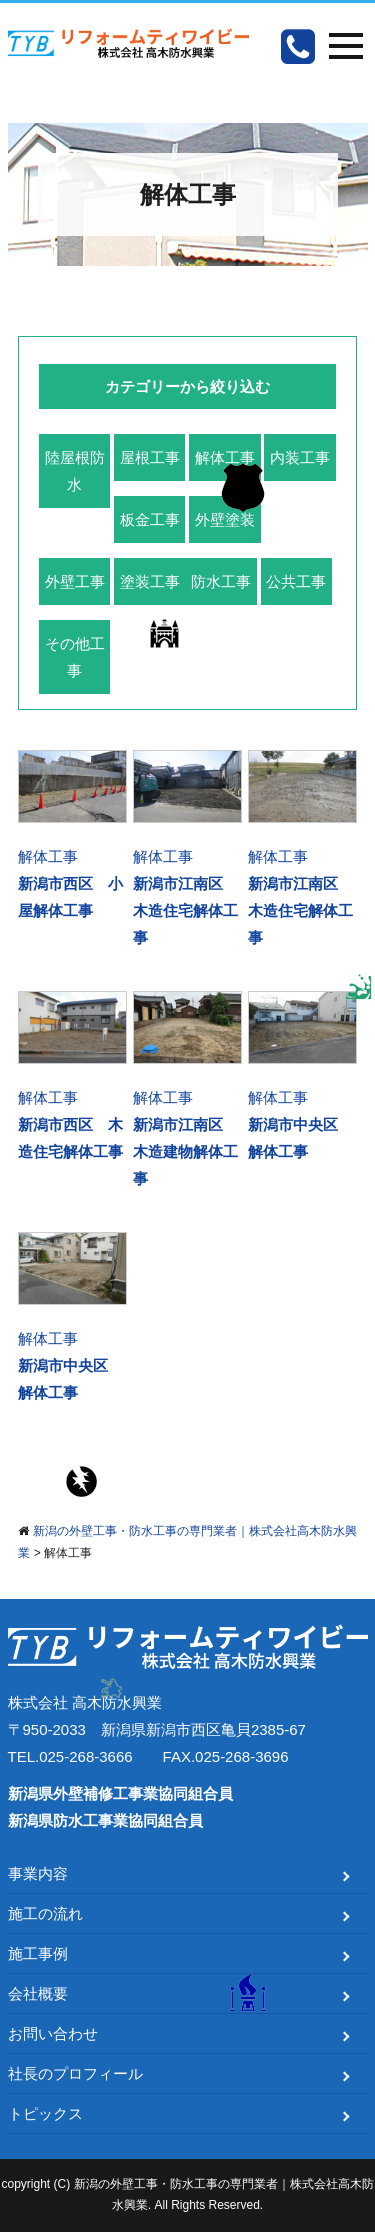  What do you see at coordinates (358, 986) in the screenshot?
I see `indicates liquid or slime-type item in game inventory` at bounding box center [358, 986].